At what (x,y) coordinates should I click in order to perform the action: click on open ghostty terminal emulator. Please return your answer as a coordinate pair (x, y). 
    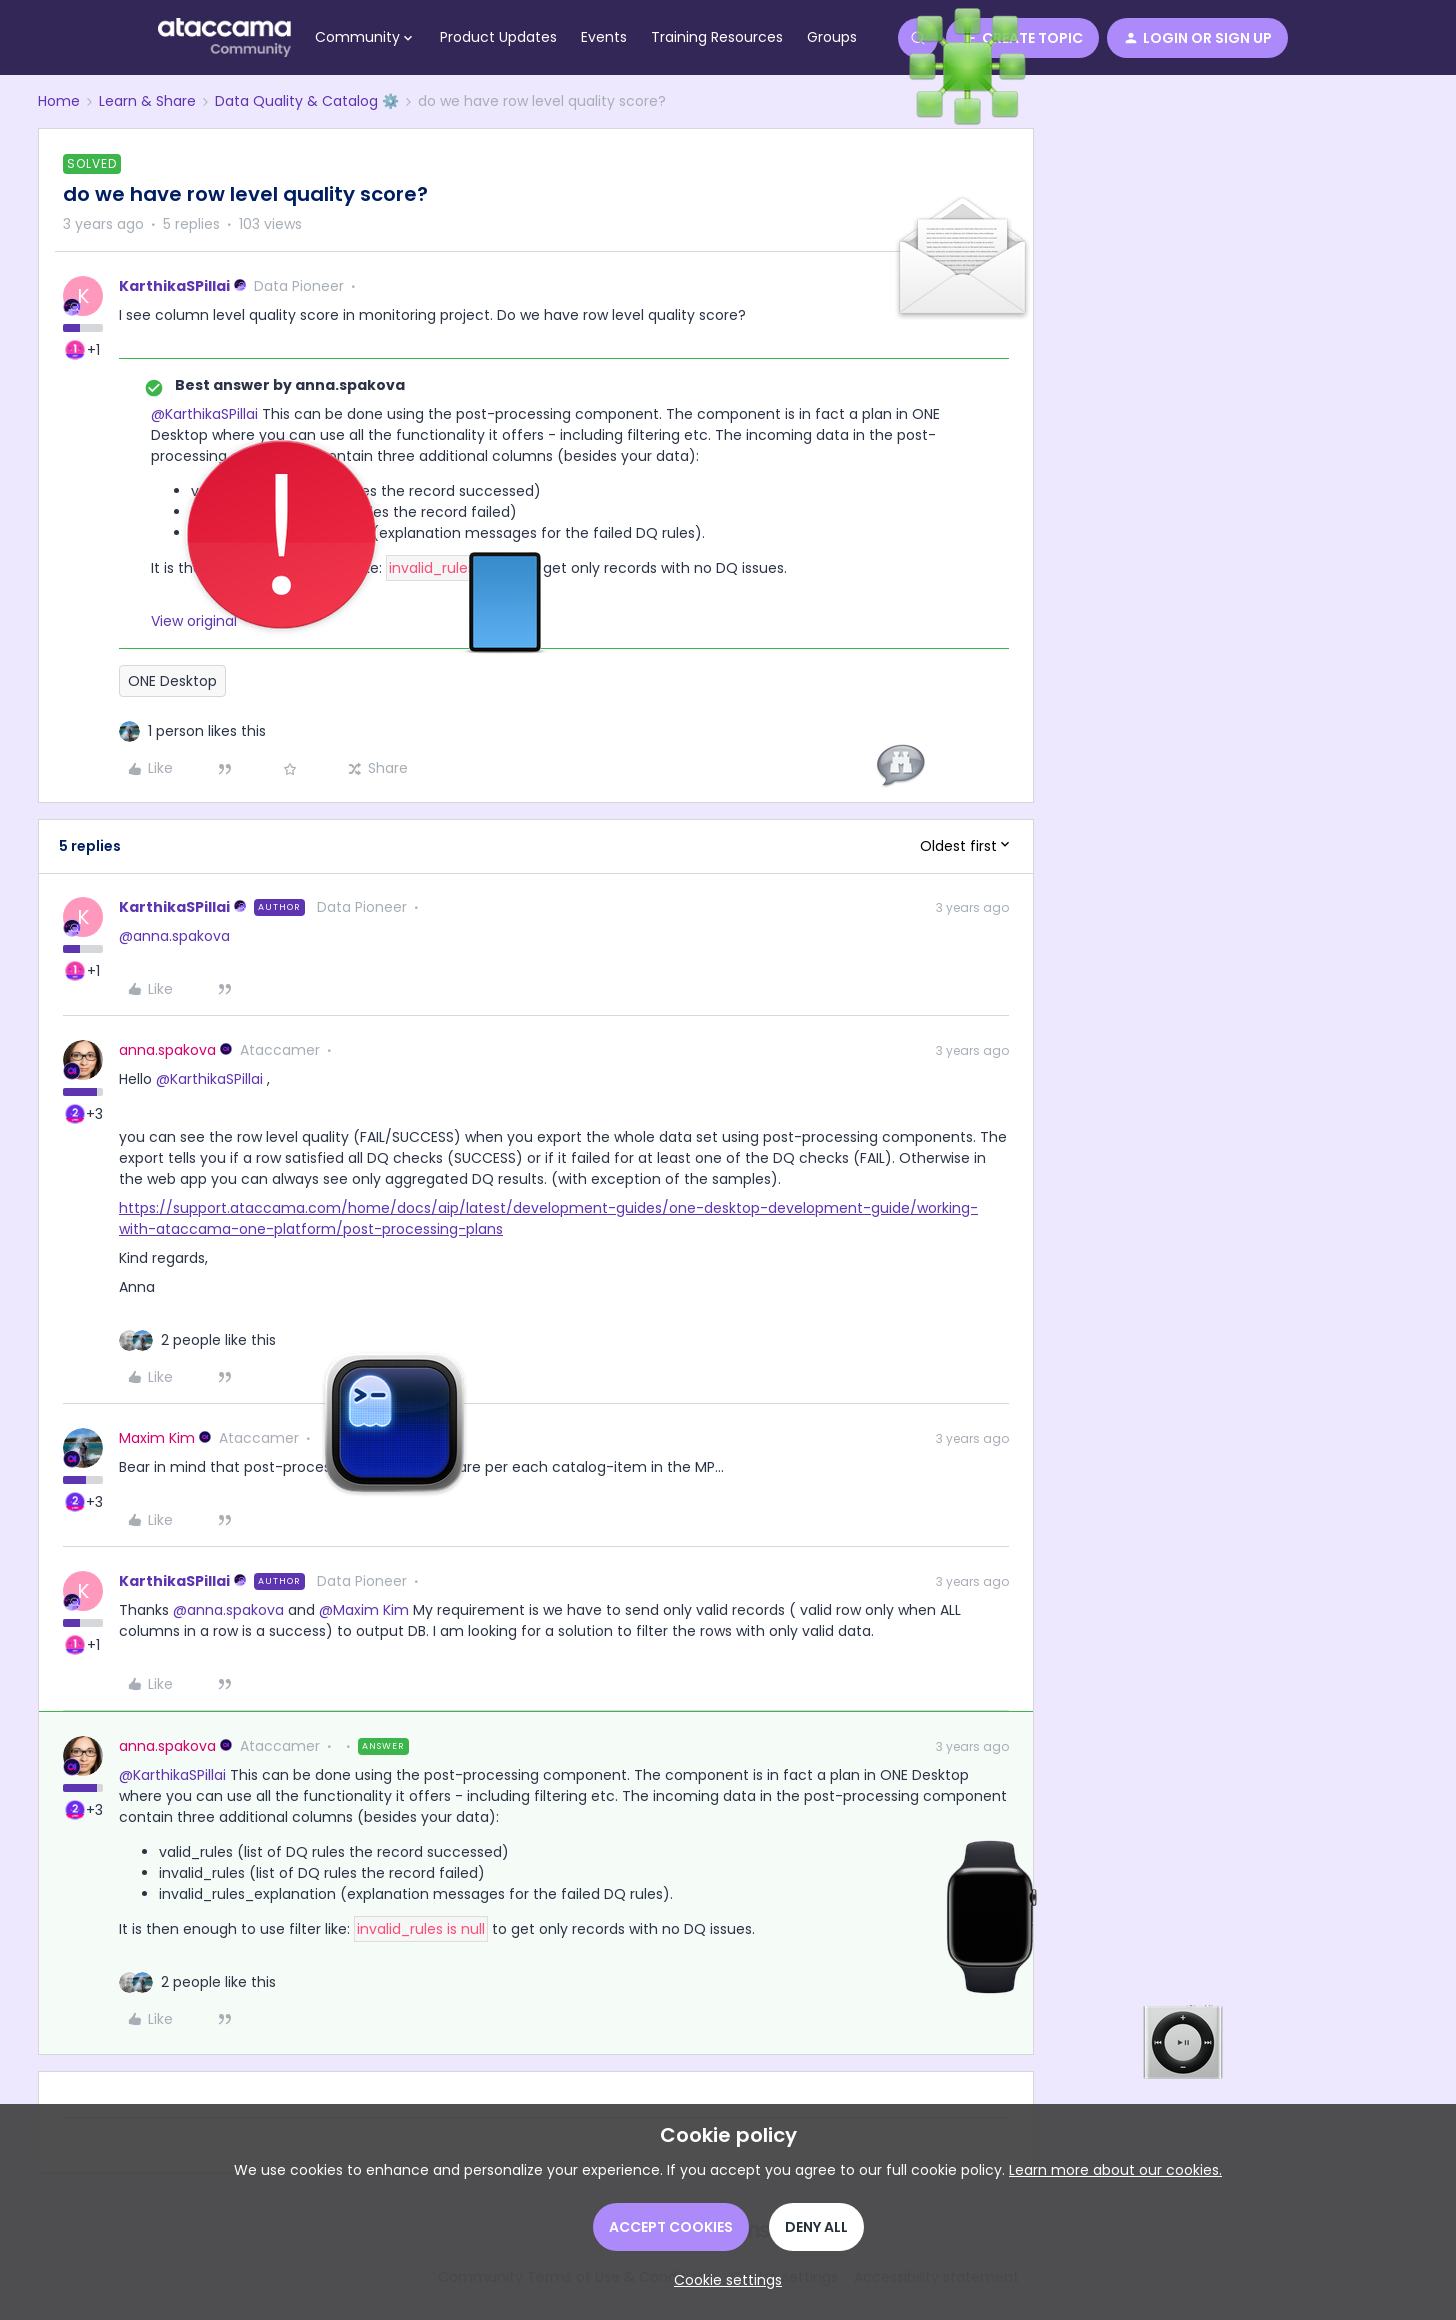
    Looking at the image, I should click on (394, 1422).